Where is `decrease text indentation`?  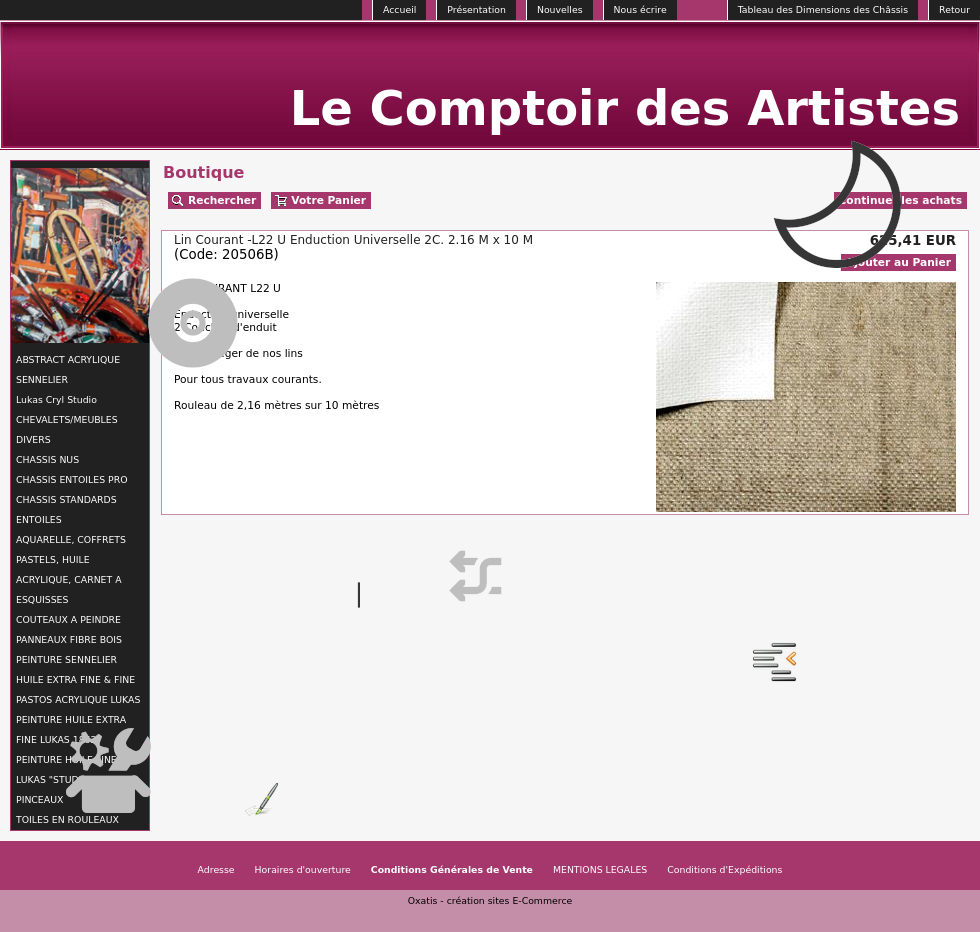
decrease text indentation is located at coordinates (774, 663).